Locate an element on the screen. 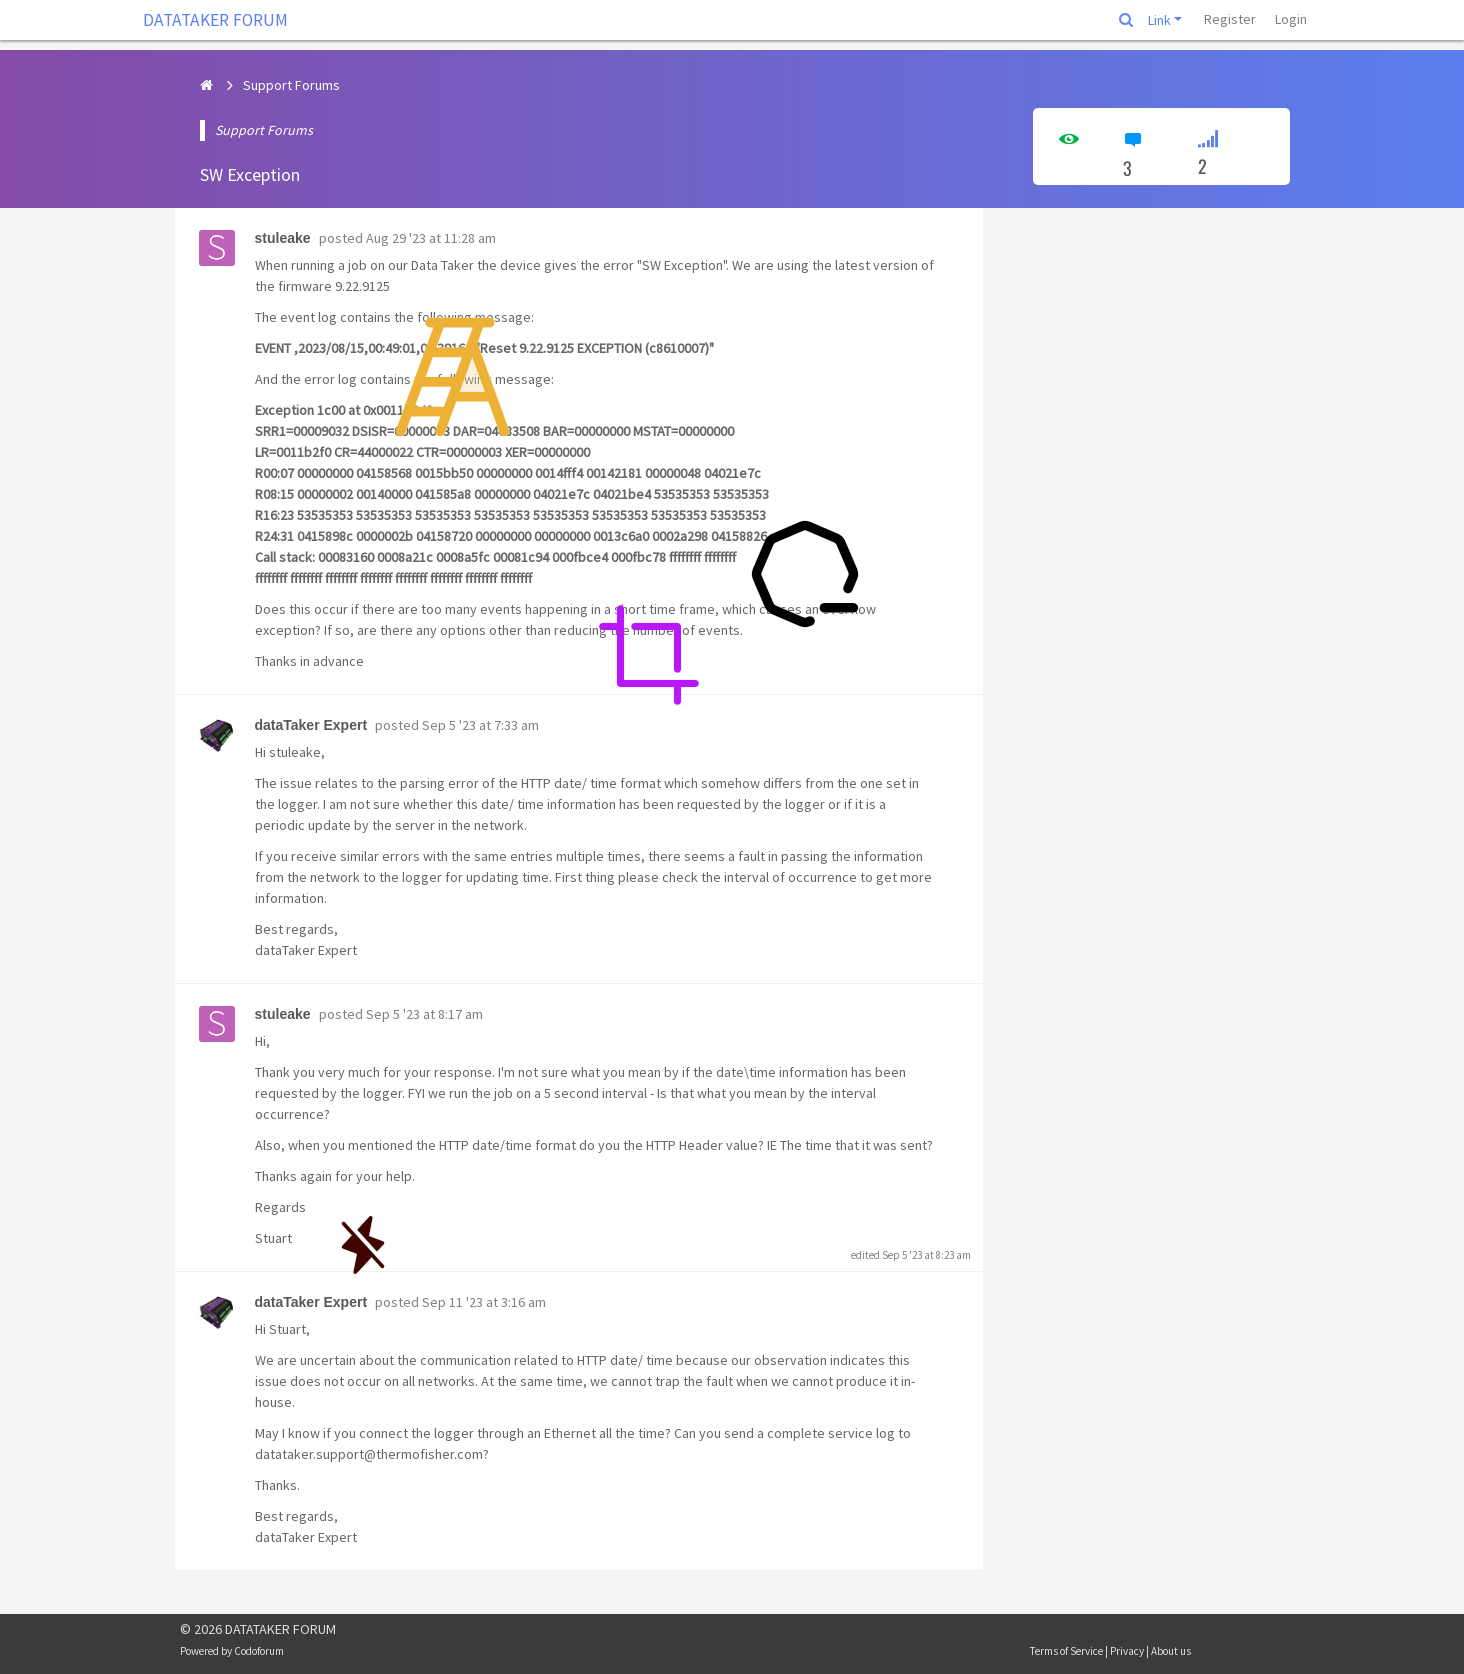 Image resolution: width=1464 pixels, height=1674 pixels. access tools or equipment section is located at coordinates (455, 377).